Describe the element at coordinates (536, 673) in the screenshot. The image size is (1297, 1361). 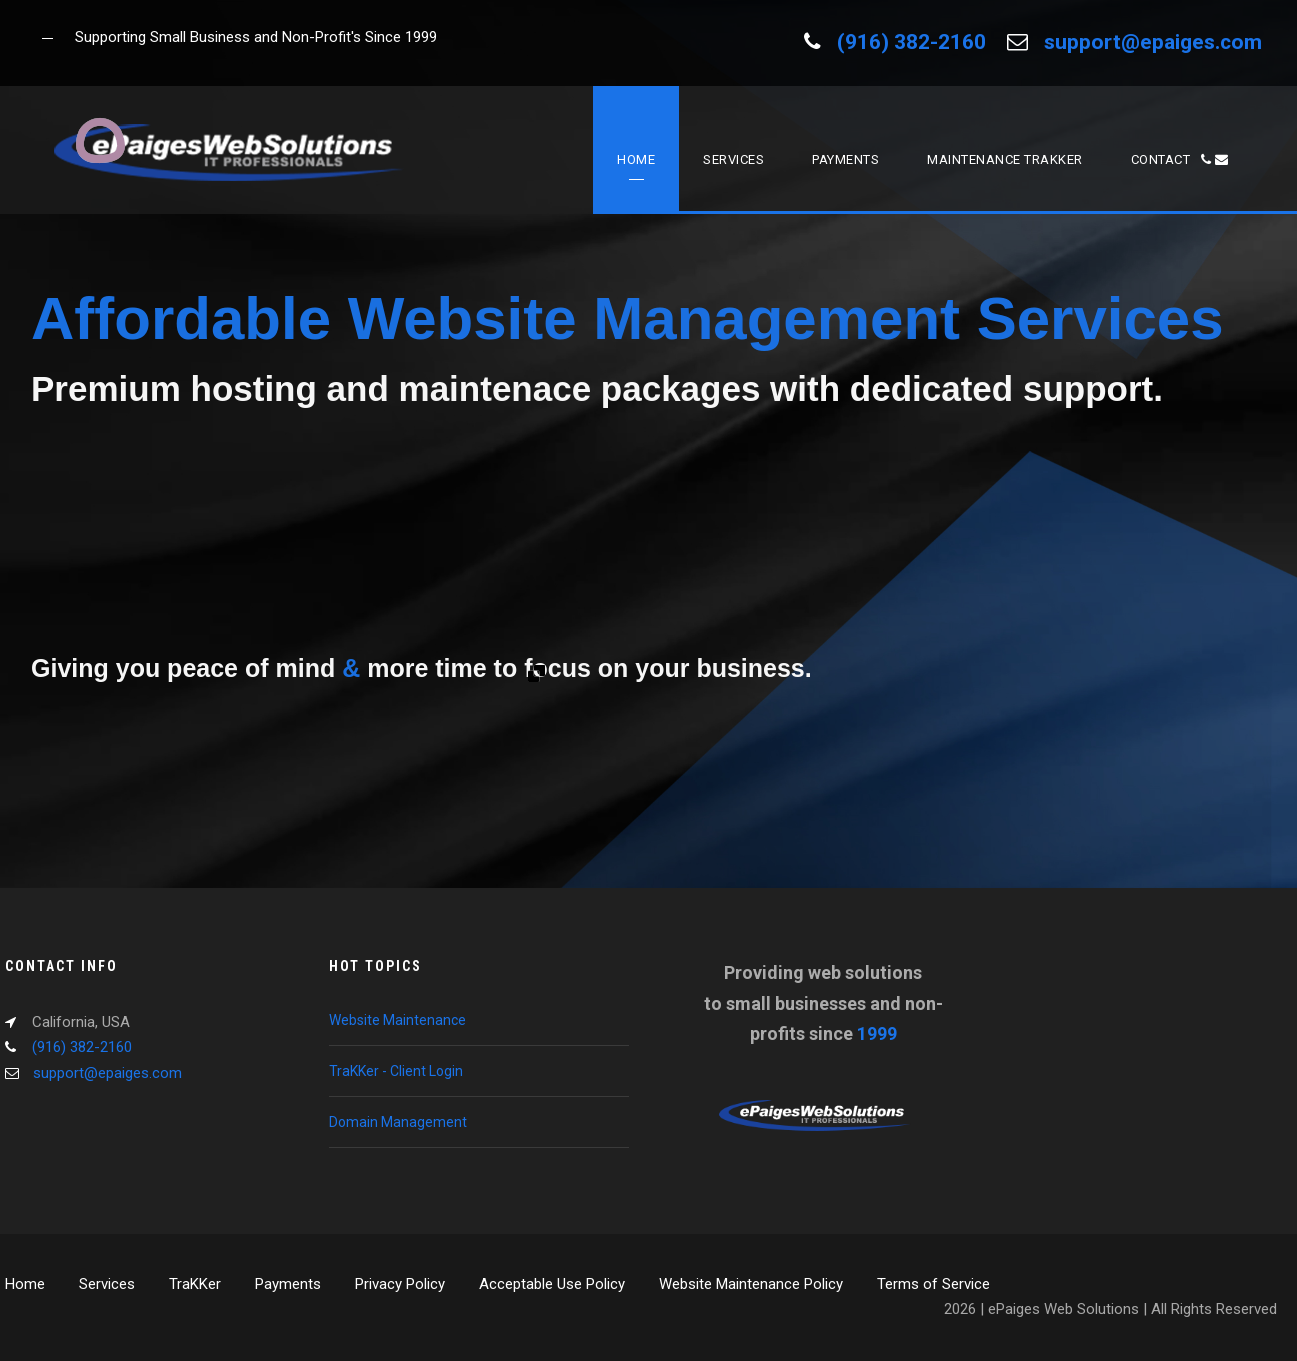
I see `SendGrid email delivery service logo` at that location.